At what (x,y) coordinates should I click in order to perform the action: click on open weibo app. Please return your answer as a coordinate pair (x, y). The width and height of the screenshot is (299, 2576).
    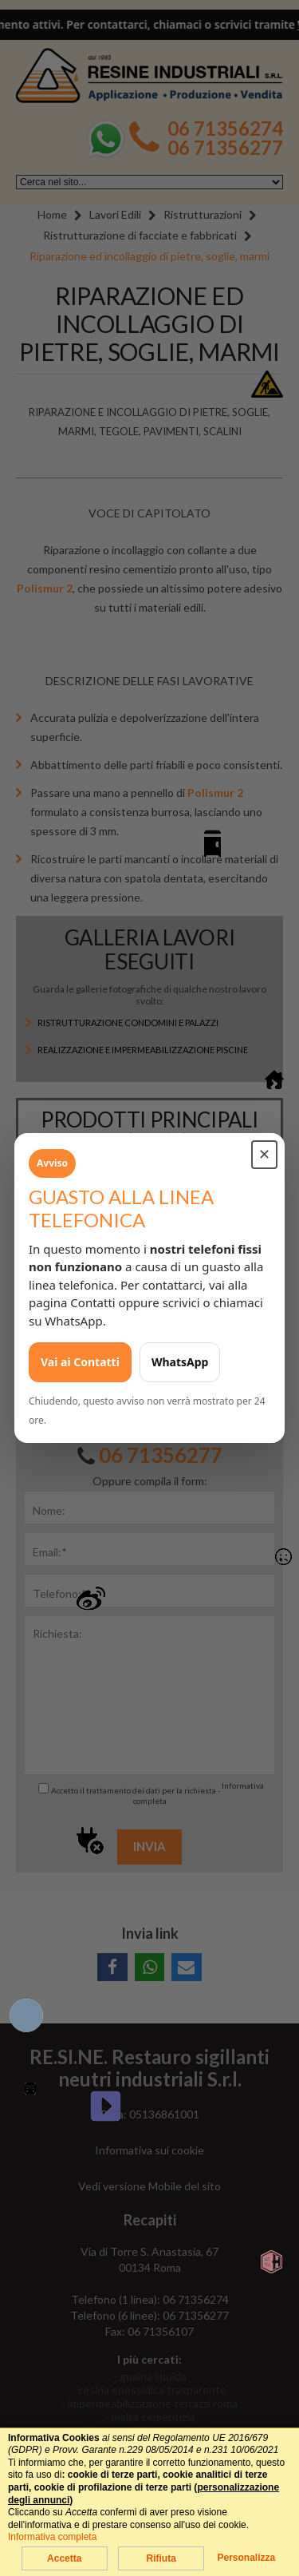
    Looking at the image, I should click on (91, 1599).